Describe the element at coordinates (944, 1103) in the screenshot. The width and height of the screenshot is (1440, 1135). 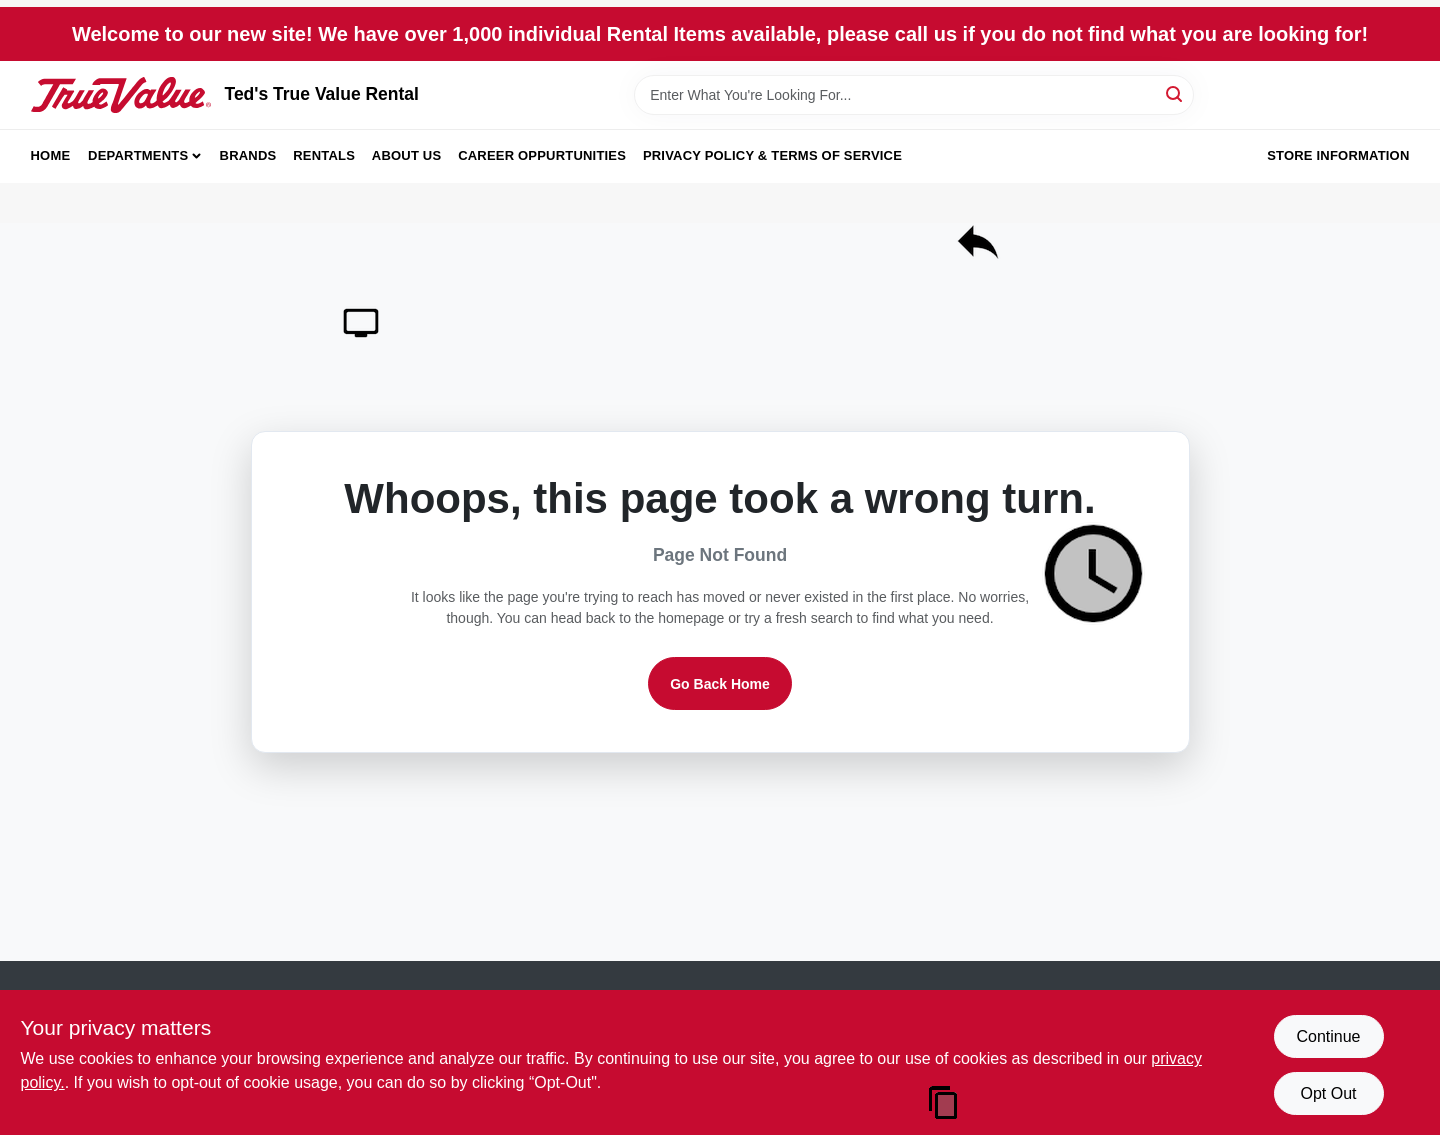
I see `copy to clipboard` at that location.